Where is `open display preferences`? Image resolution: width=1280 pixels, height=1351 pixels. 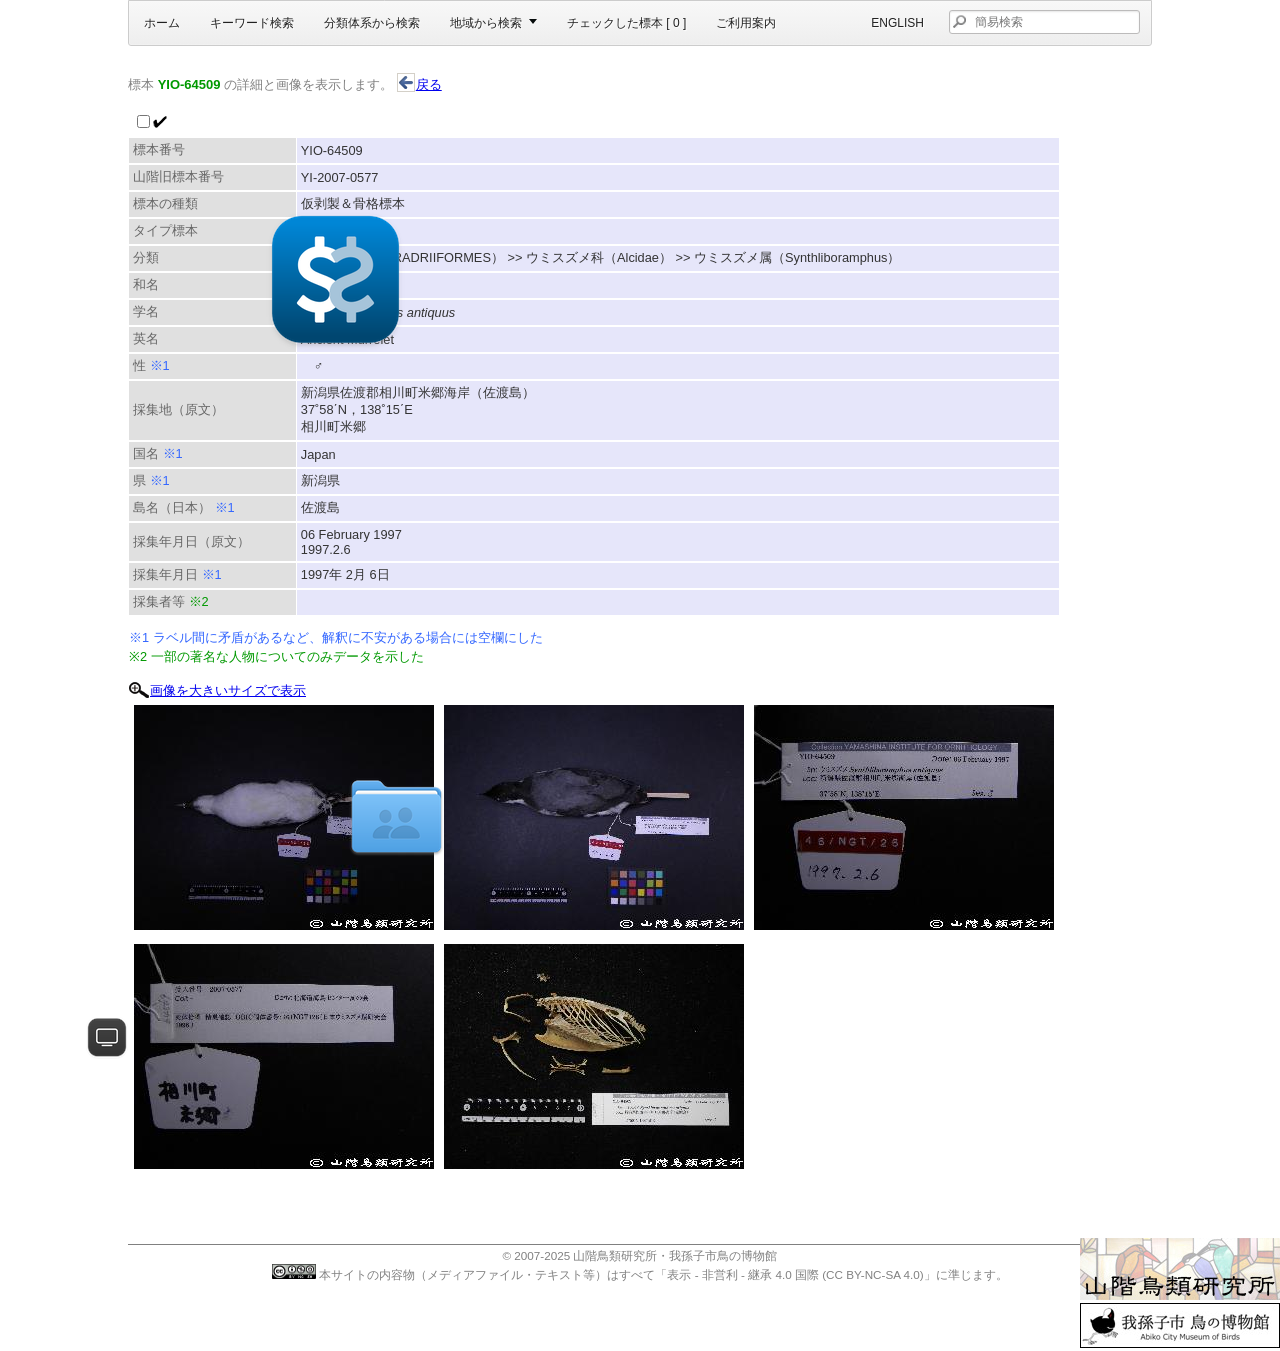
open display preferences is located at coordinates (107, 1038).